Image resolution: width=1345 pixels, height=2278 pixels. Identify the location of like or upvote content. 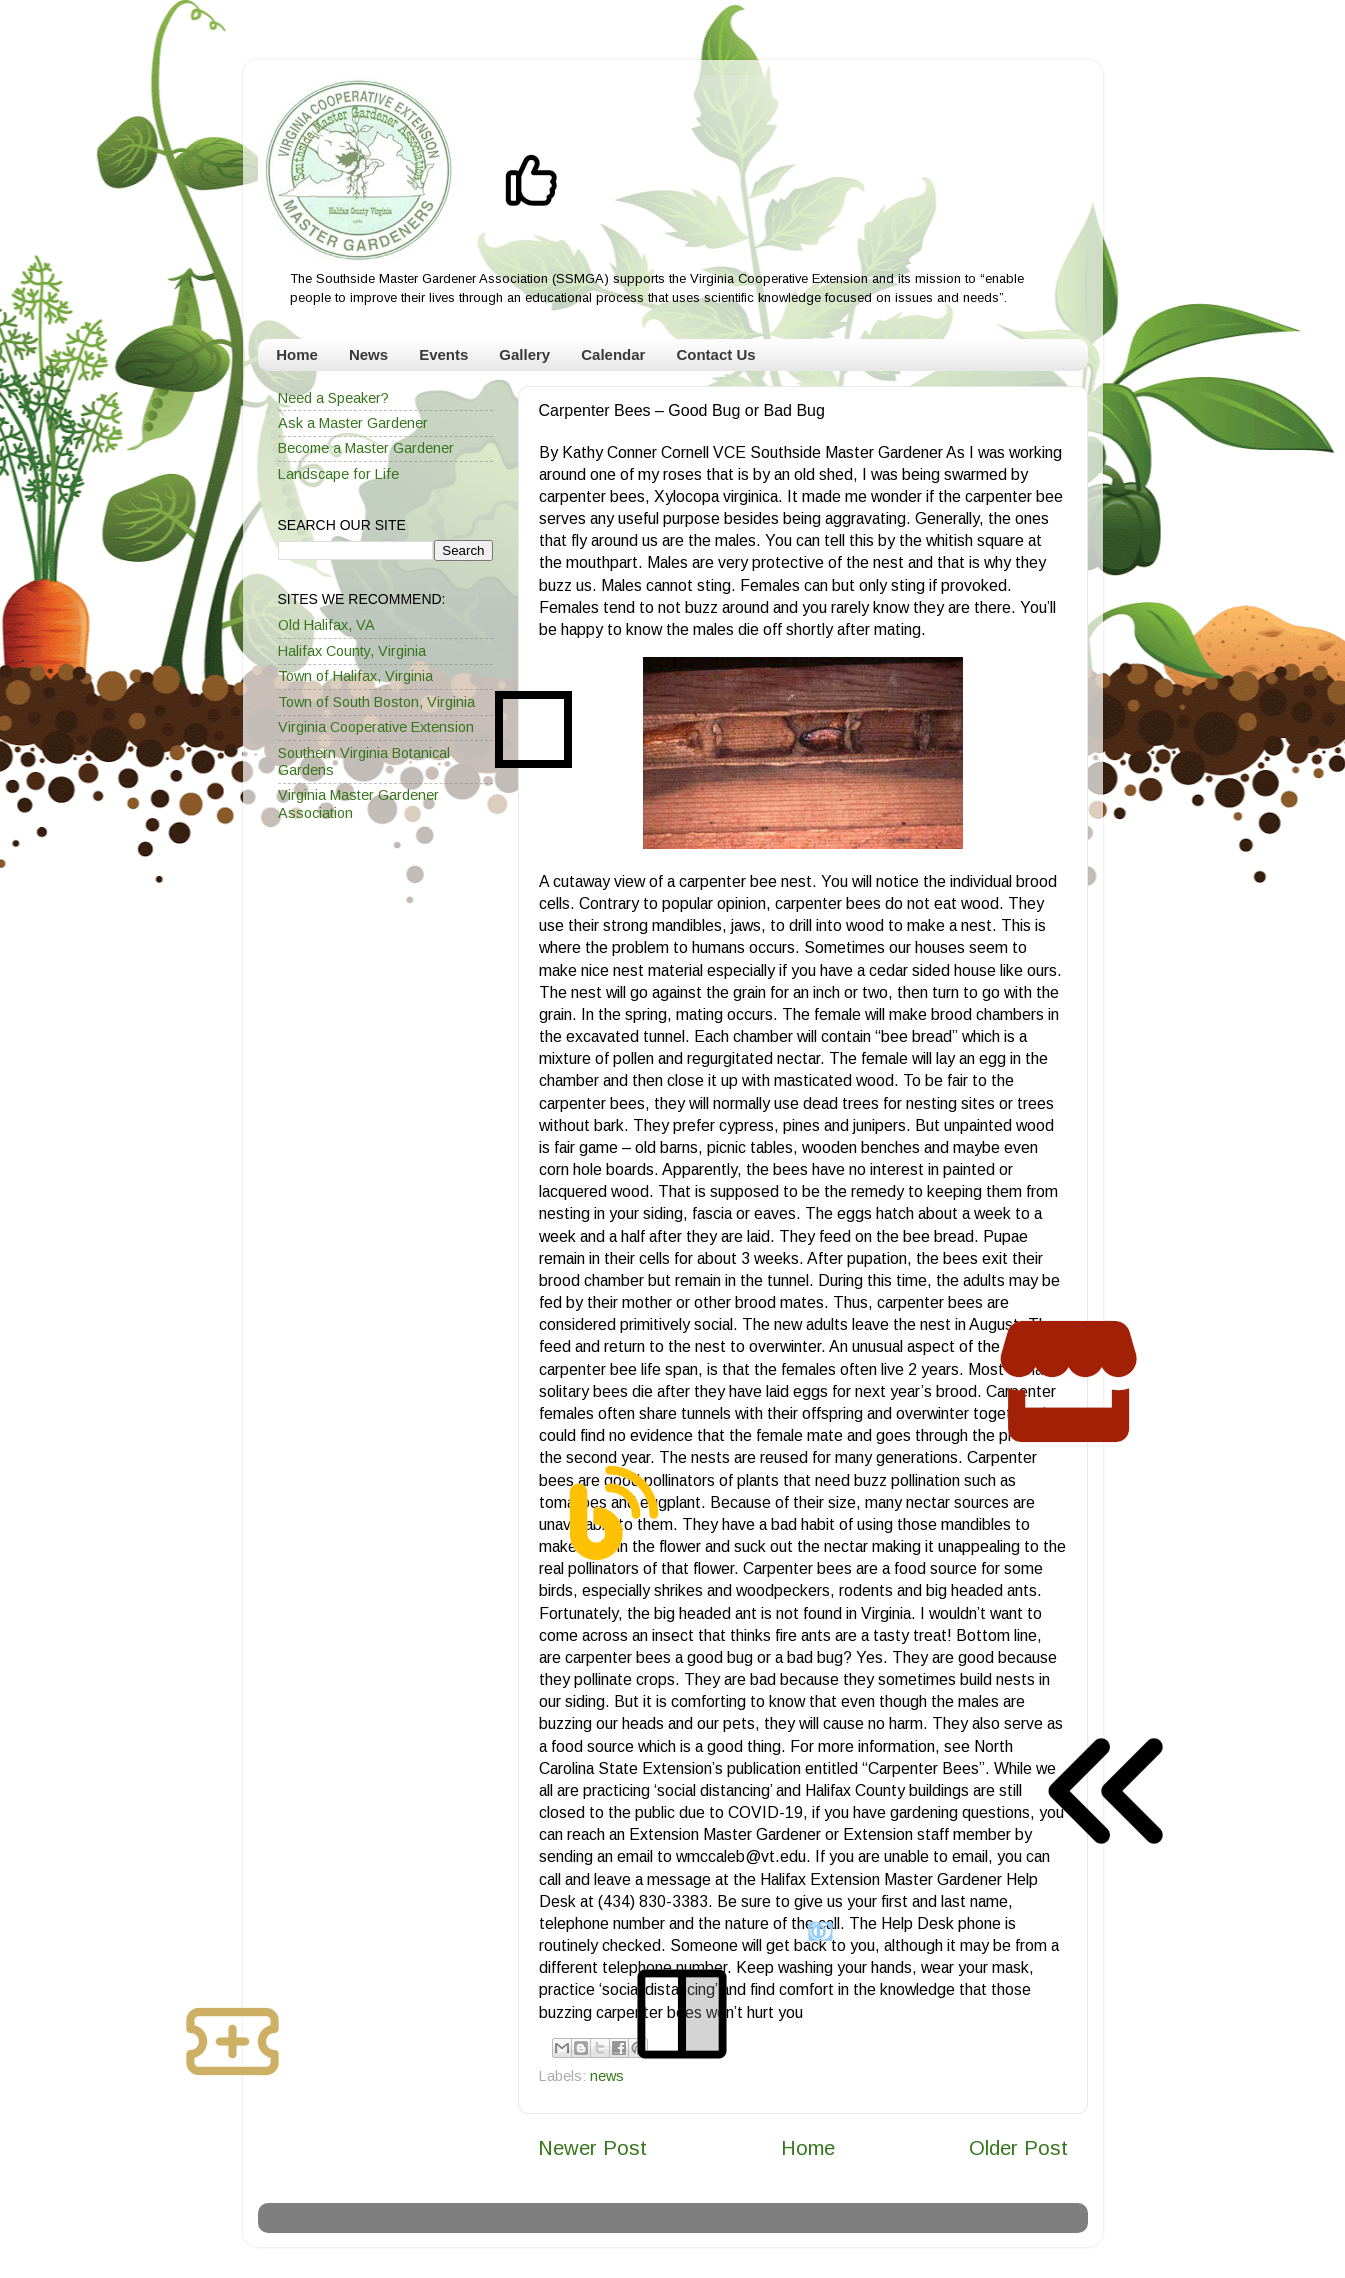
(533, 182).